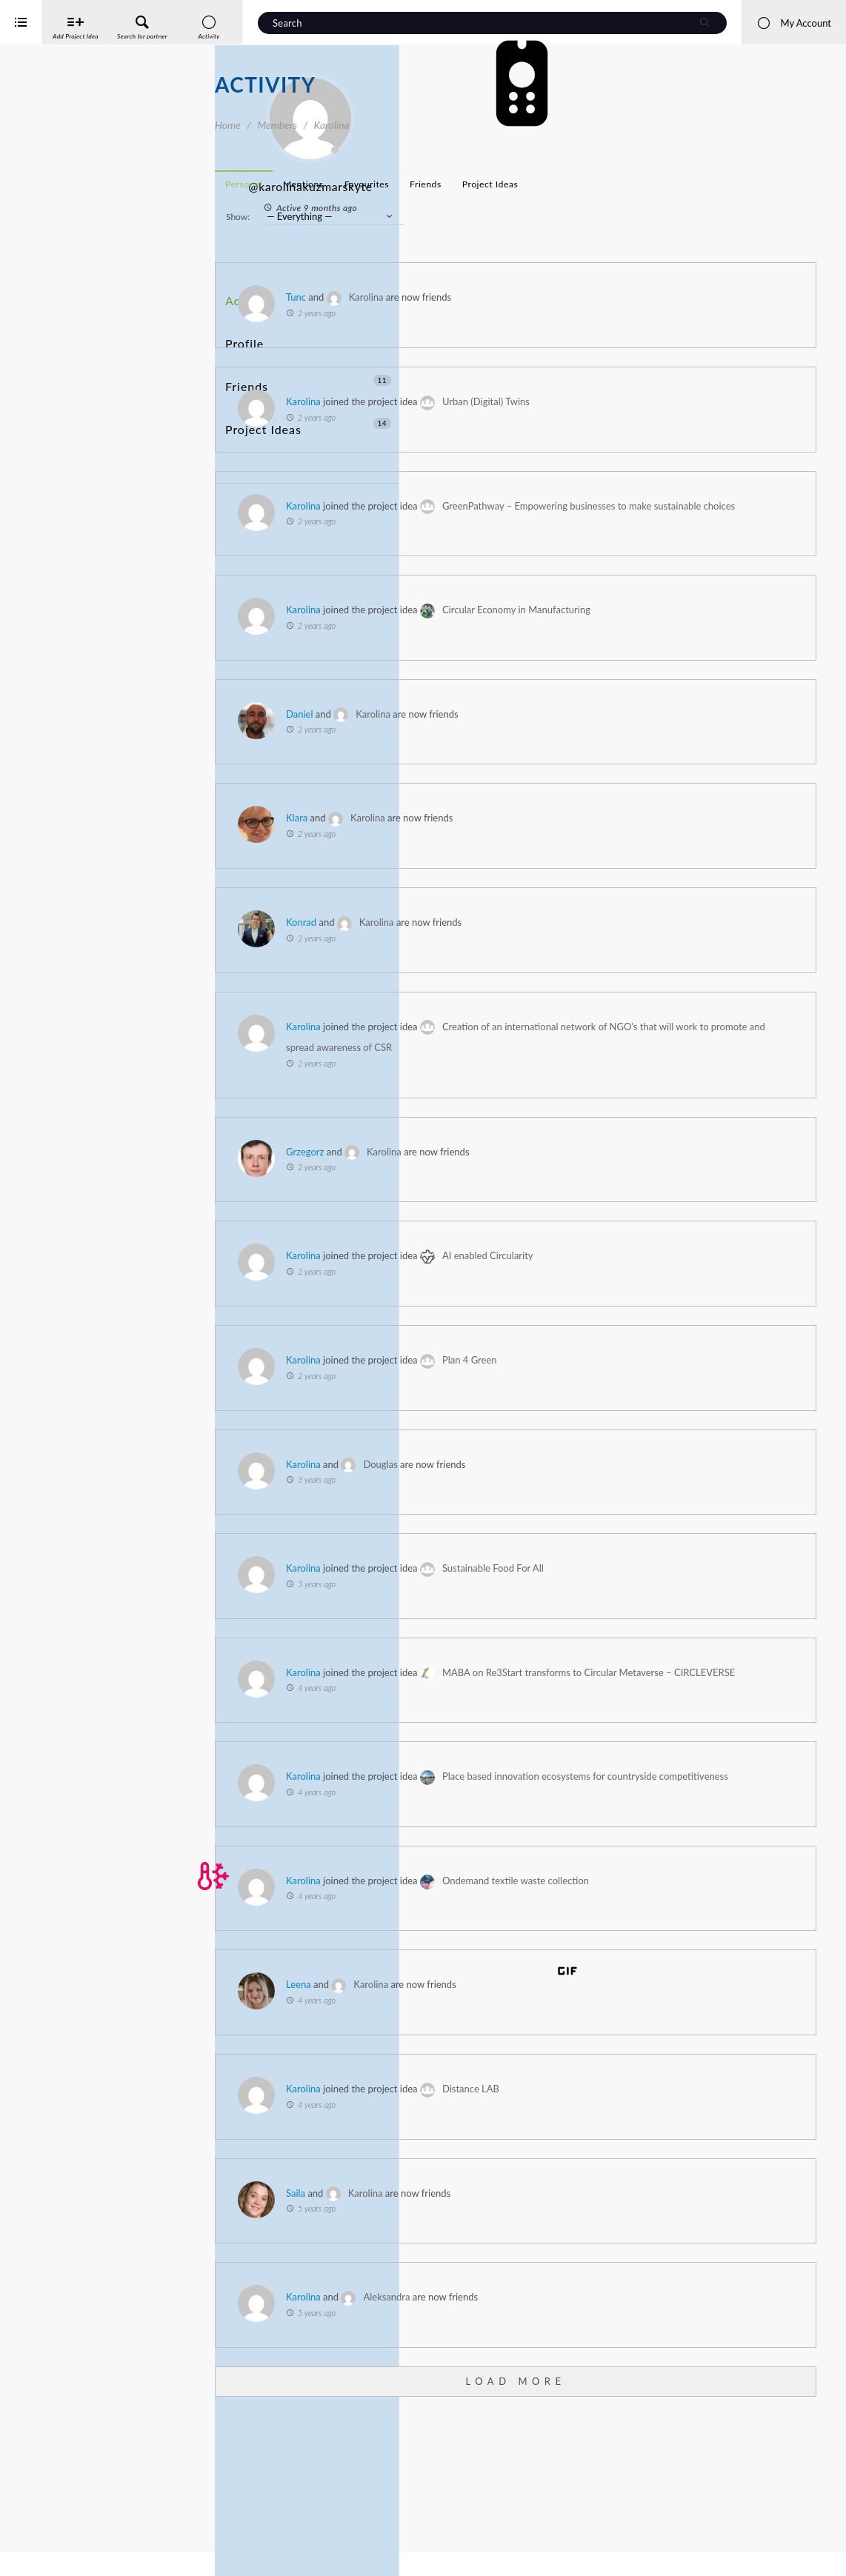  I want to click on insert a gif into your message, so click(567, 1971).